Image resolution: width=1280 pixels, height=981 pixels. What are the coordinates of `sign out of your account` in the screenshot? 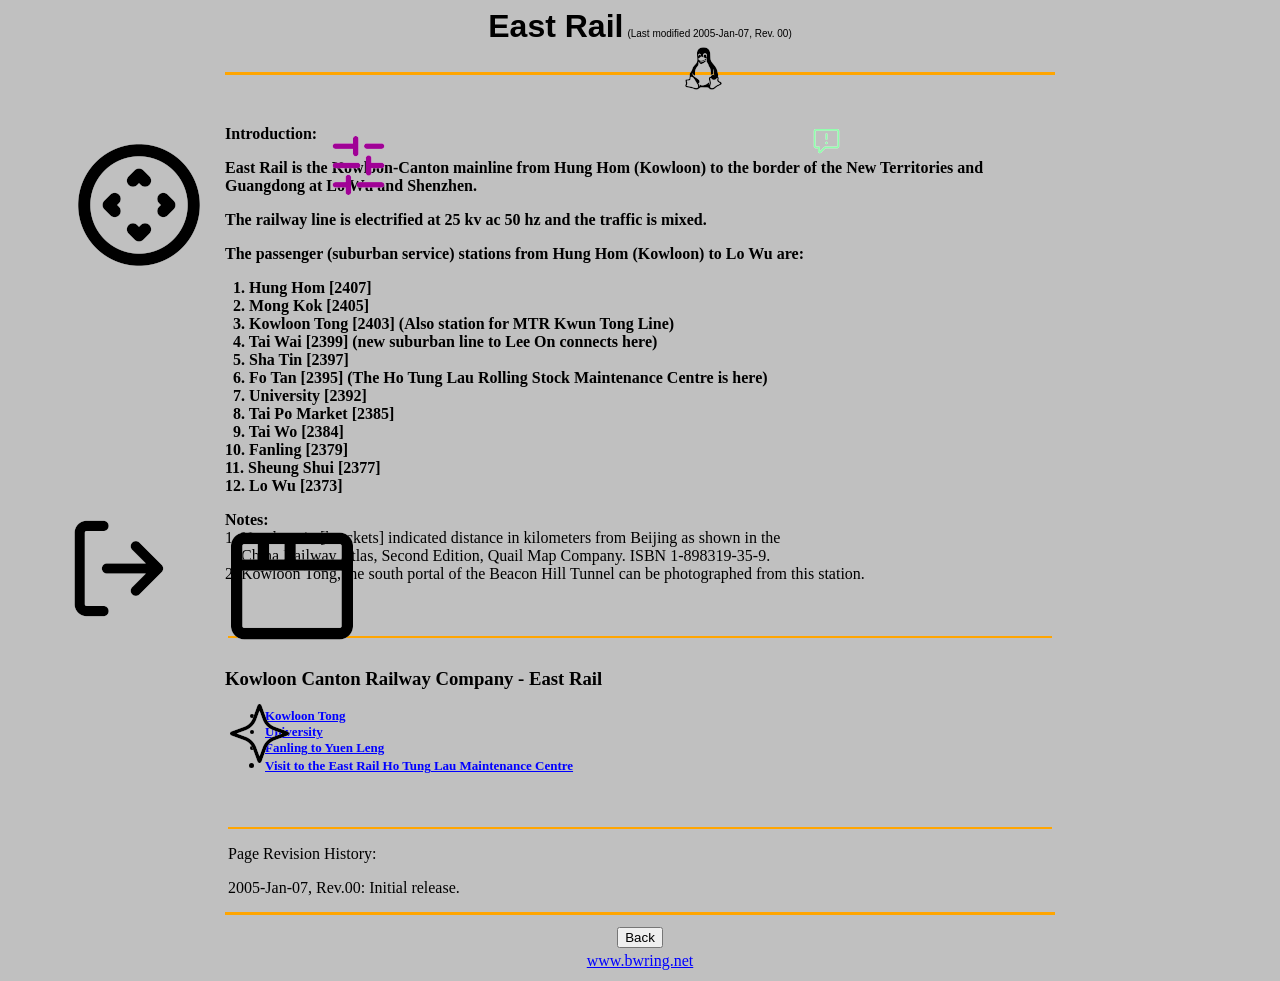 It's located at (115, 568).